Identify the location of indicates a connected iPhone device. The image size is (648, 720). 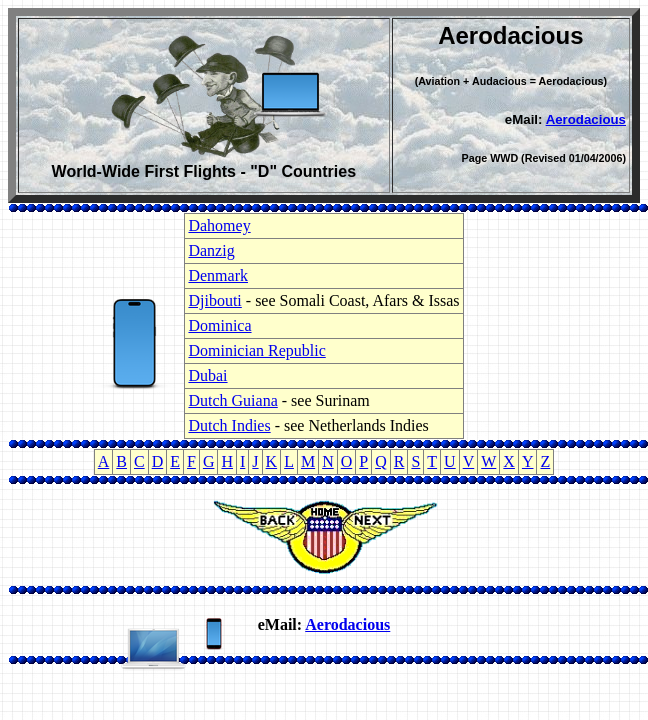
(134, 344).